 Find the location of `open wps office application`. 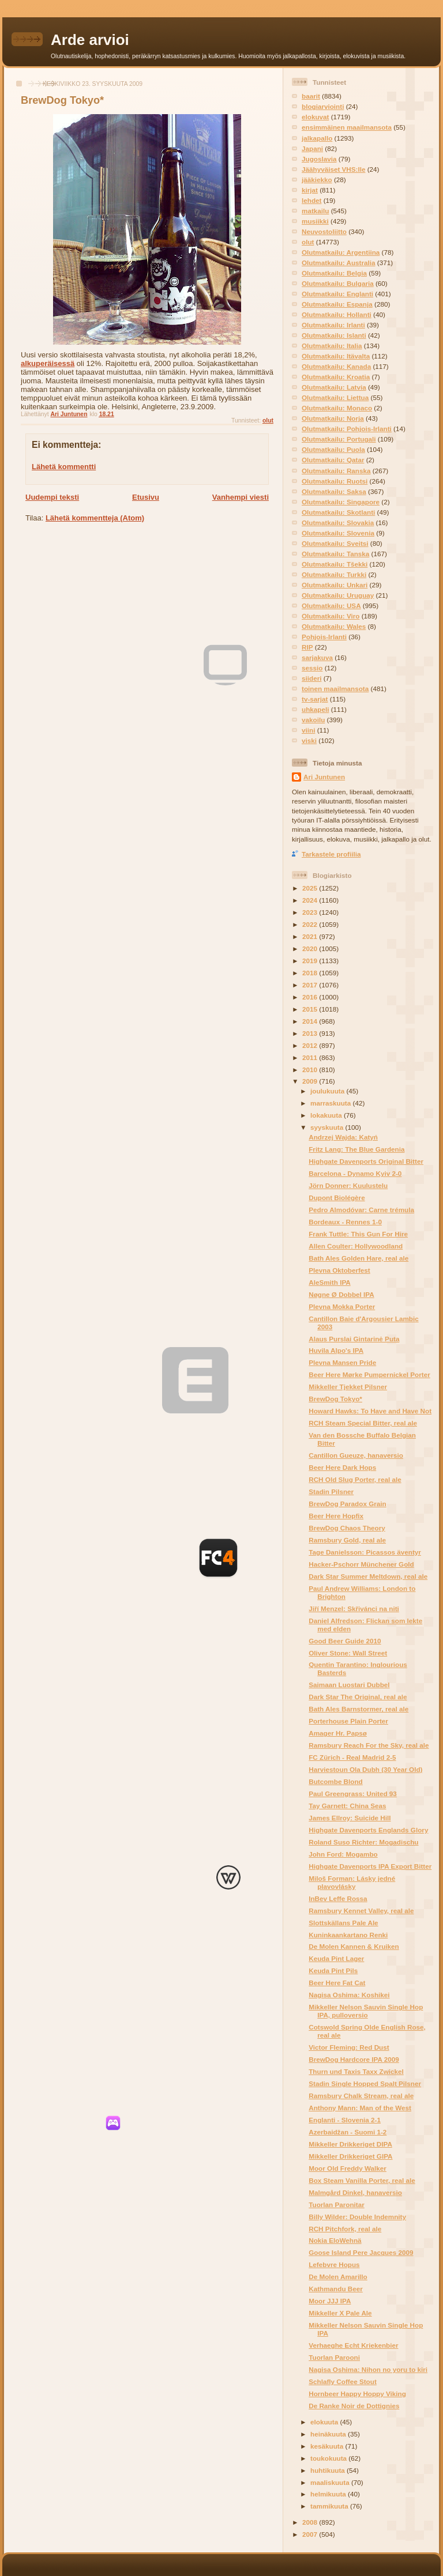

open wps office application is located at coordinates (228, 1877).